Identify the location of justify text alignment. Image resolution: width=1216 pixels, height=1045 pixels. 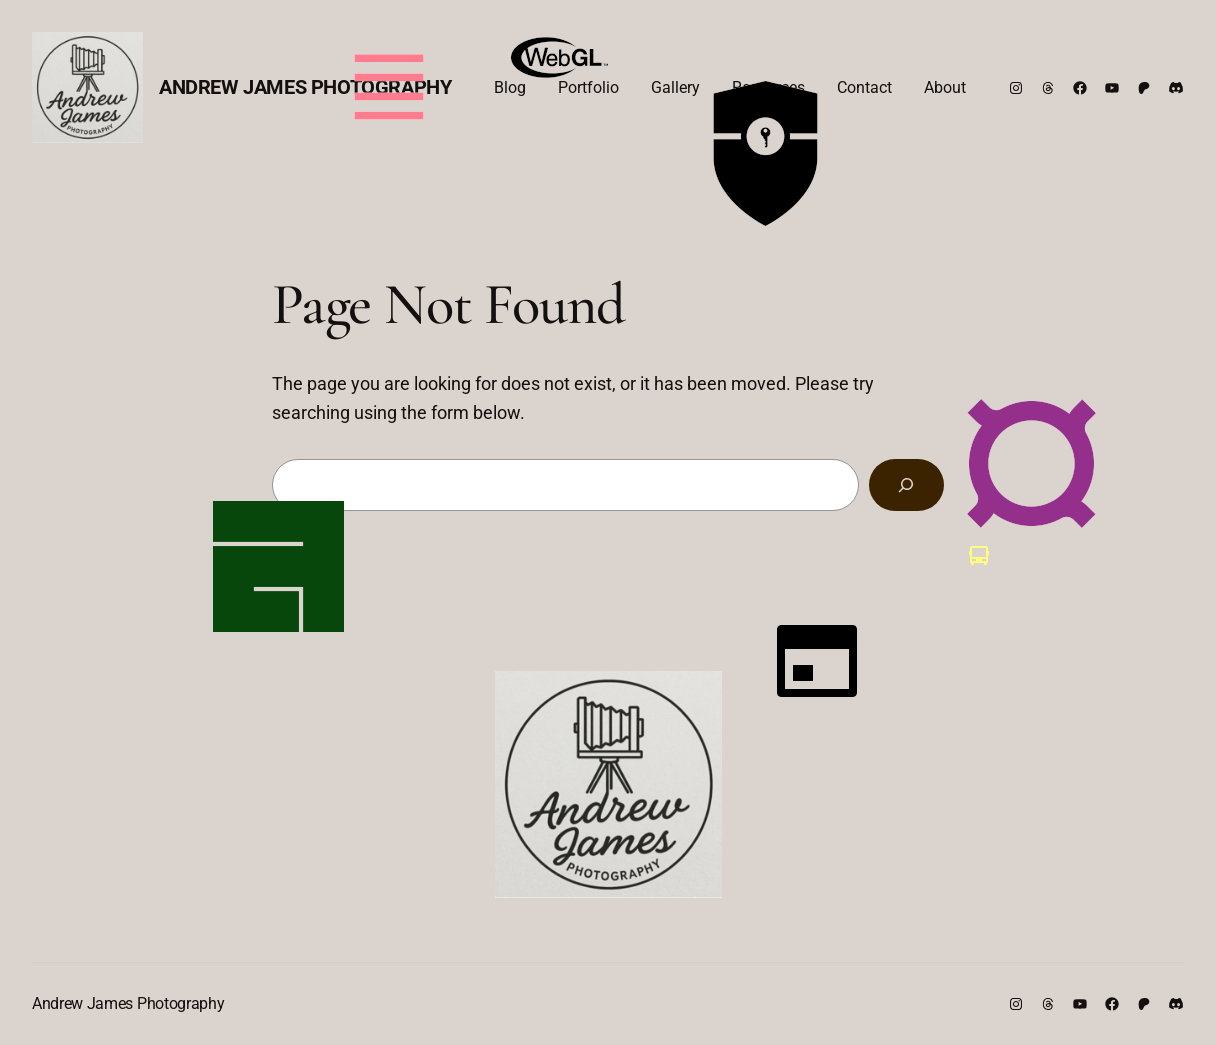
(389, 85).